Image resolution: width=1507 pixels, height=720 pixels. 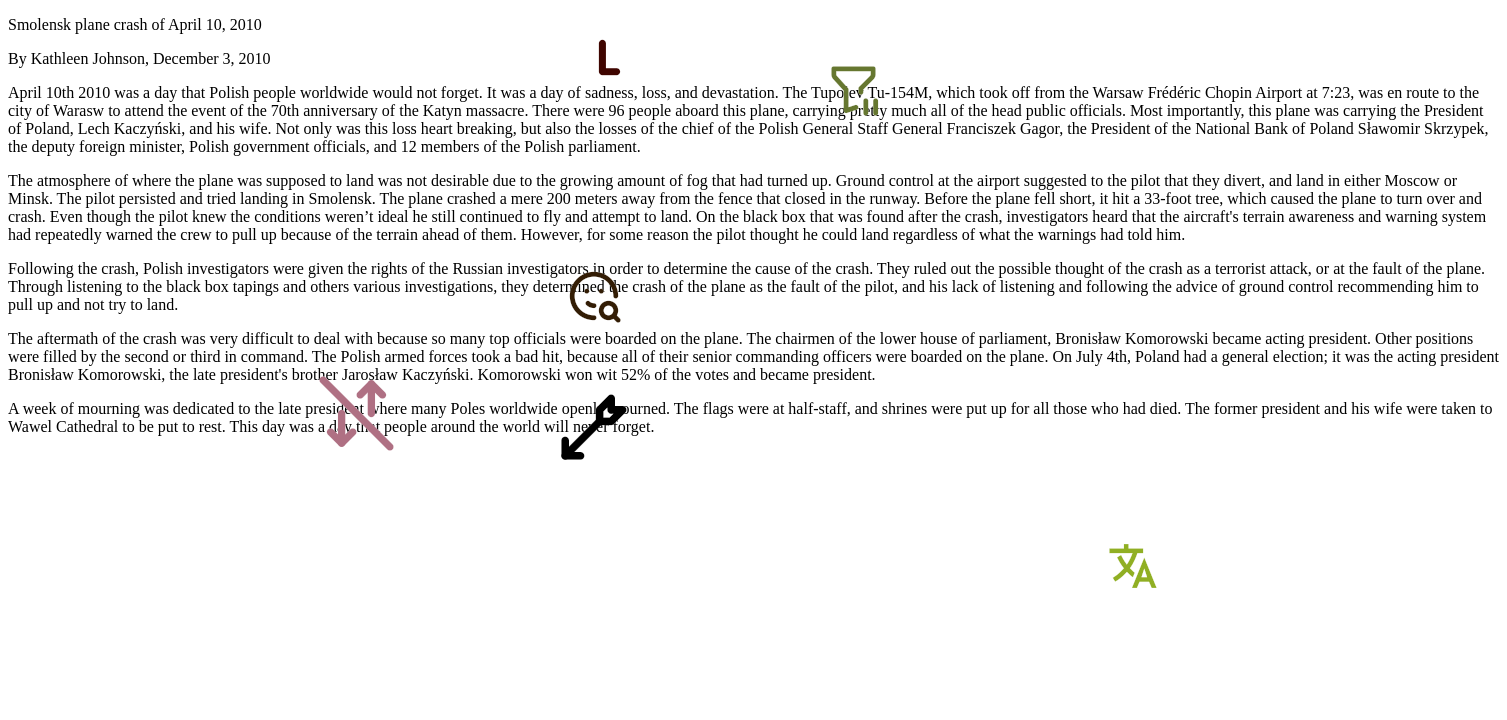 I want to click on search for emotions or mood filters, so click(x=594, y=296).